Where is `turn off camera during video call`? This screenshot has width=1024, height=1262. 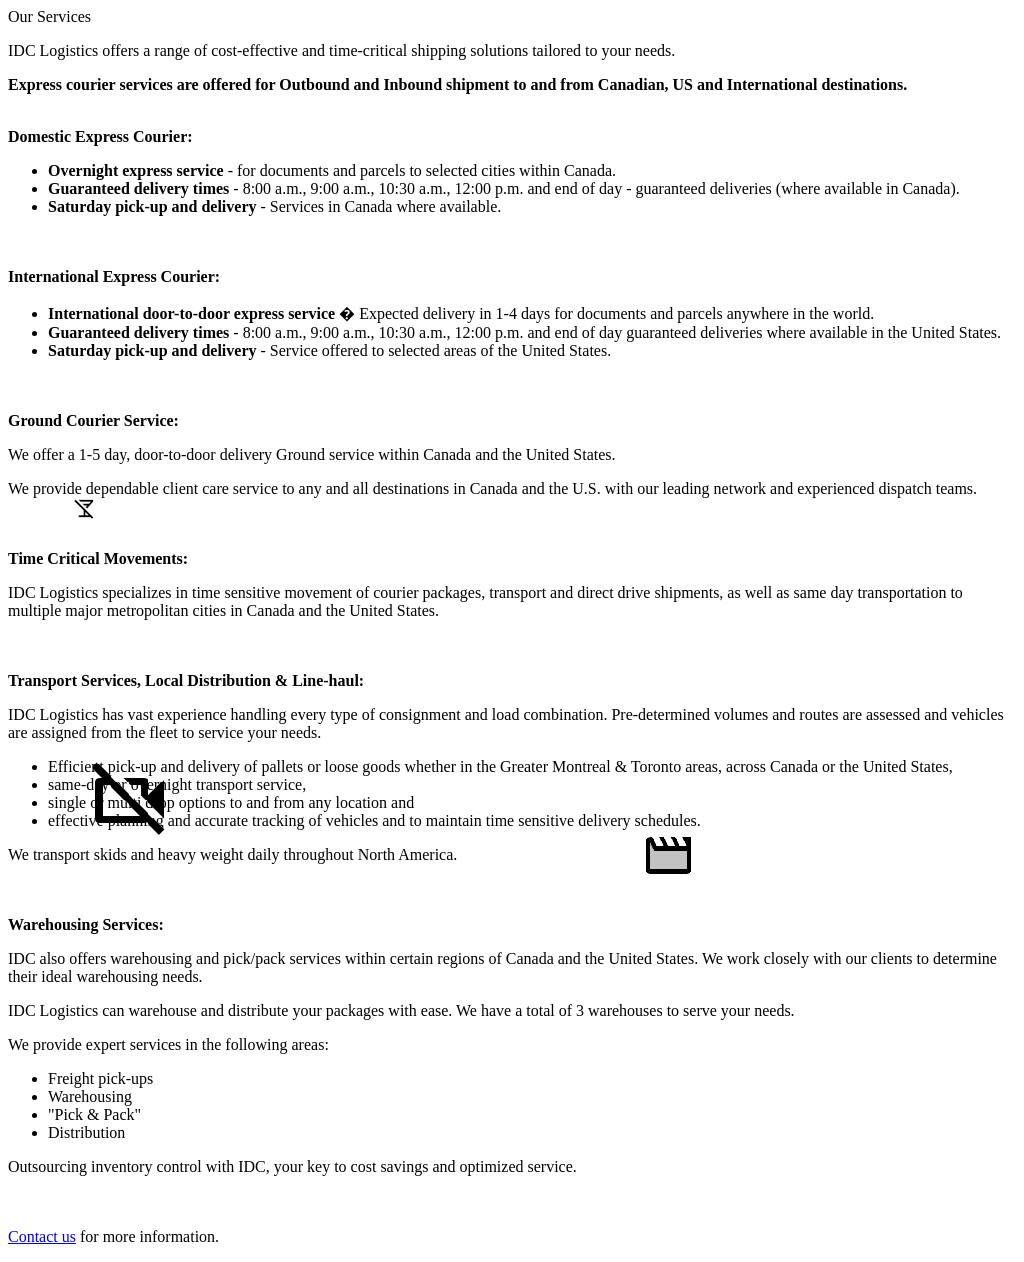
turn off camera during video call is located at coordinates (129, 800).